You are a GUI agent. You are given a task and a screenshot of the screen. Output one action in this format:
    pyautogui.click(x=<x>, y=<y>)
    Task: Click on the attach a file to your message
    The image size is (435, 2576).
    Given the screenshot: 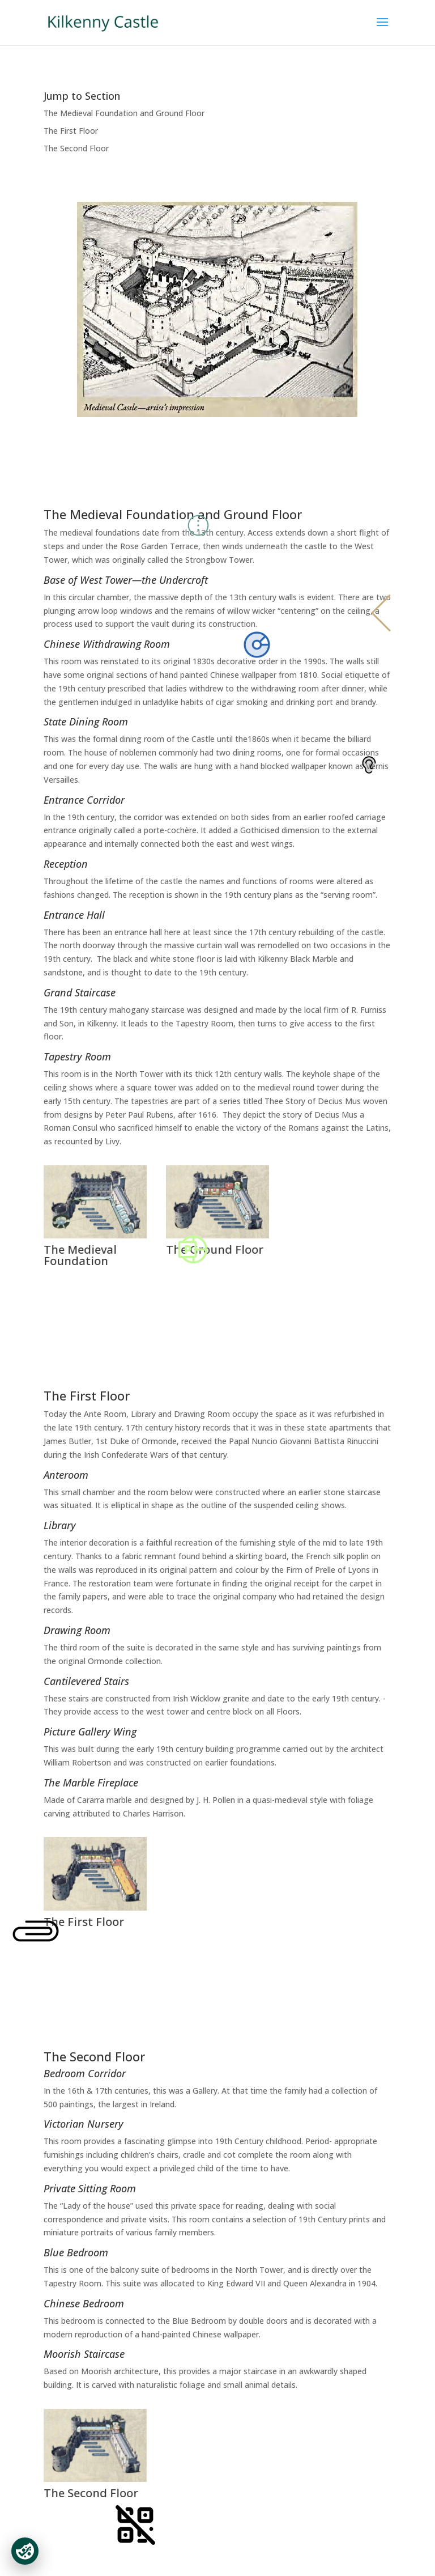 What is the action you would take?
    pyautogui.click(x=36, y=1931)
    